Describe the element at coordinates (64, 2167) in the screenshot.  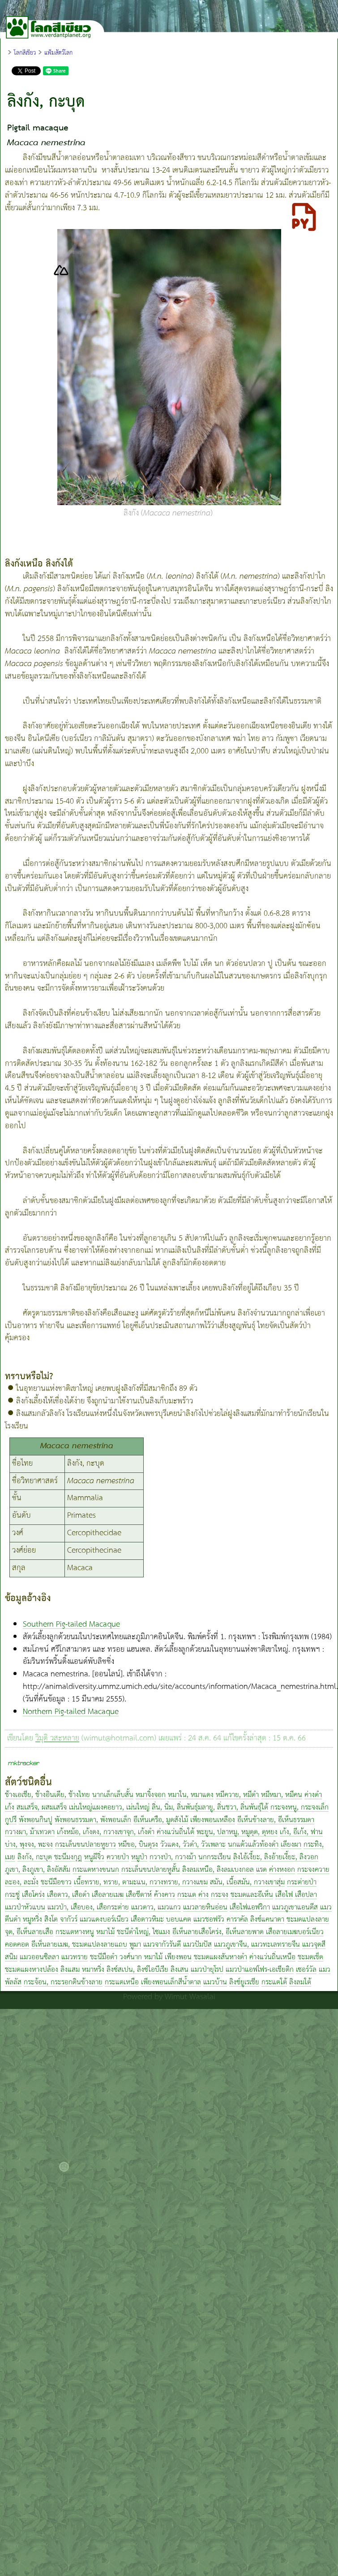
I see `rate experience as neutral or average` at that location.